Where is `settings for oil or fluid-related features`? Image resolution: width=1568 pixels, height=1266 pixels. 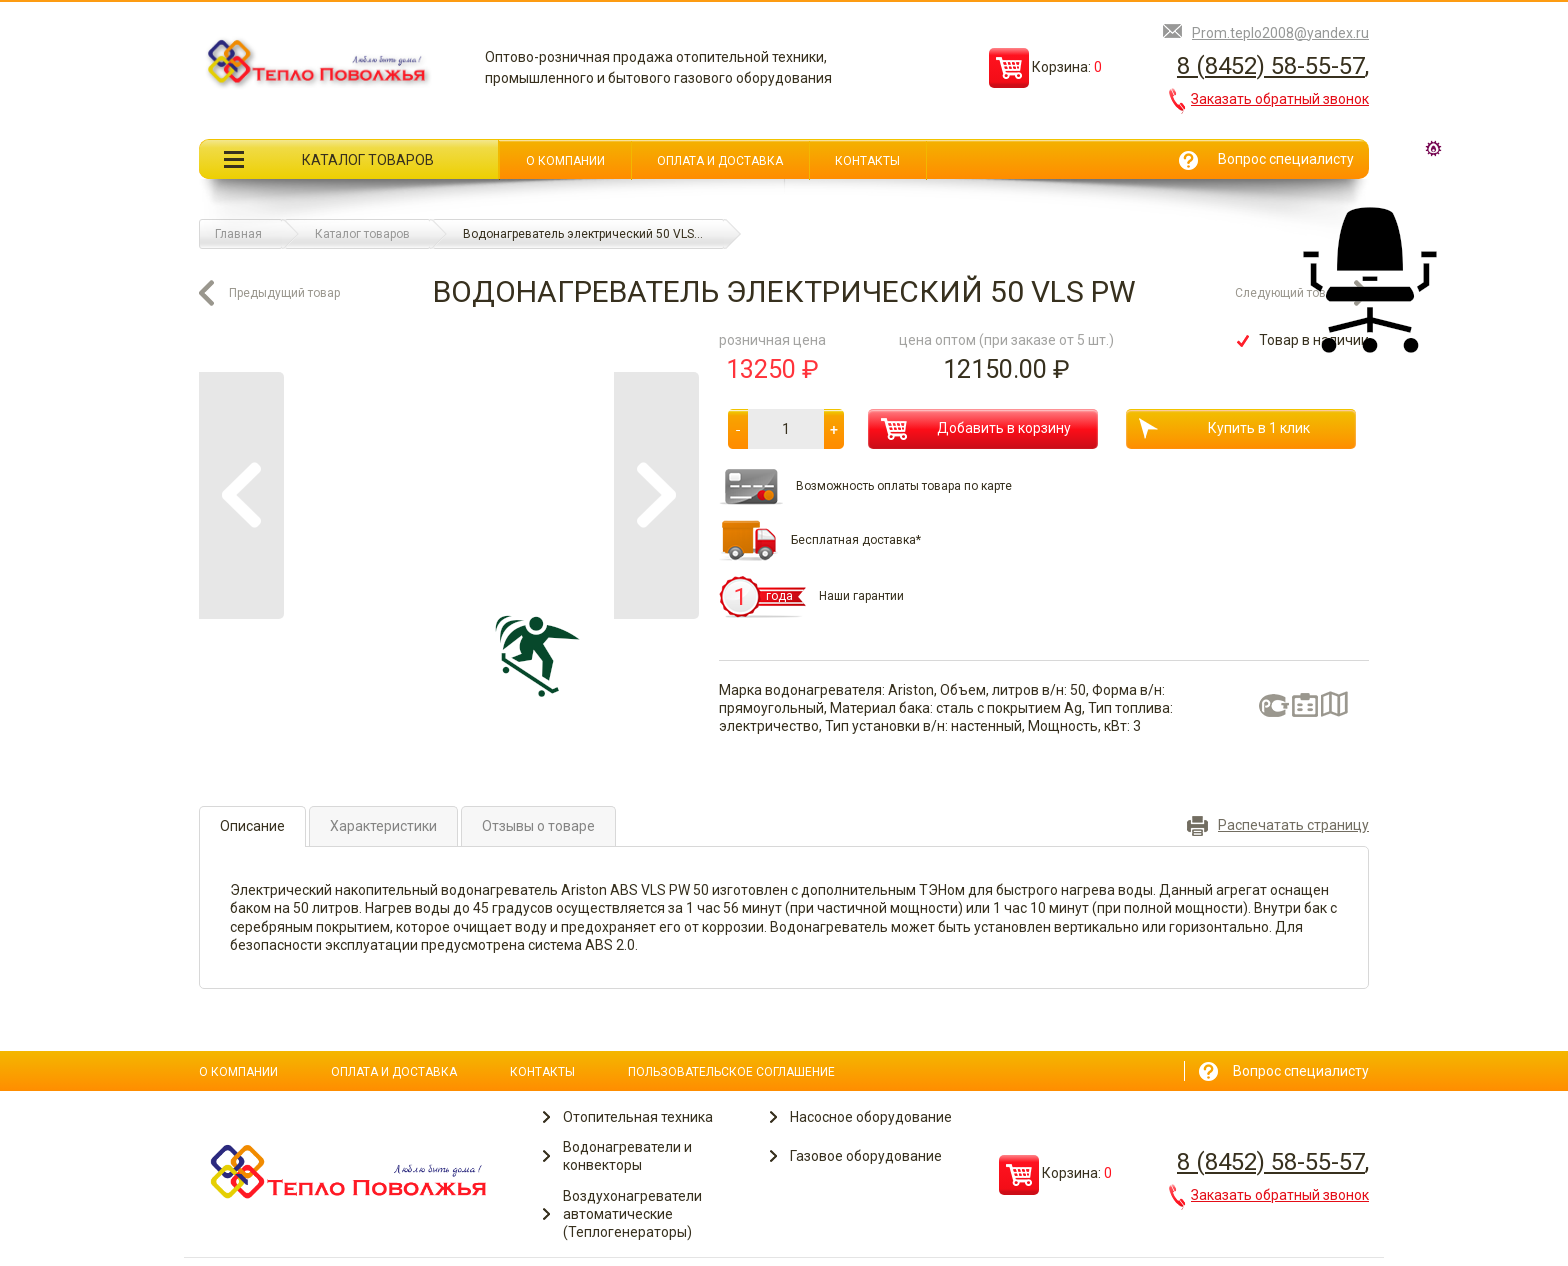 settings for oil or fluid-related features is located at coordinates (1433, 148).